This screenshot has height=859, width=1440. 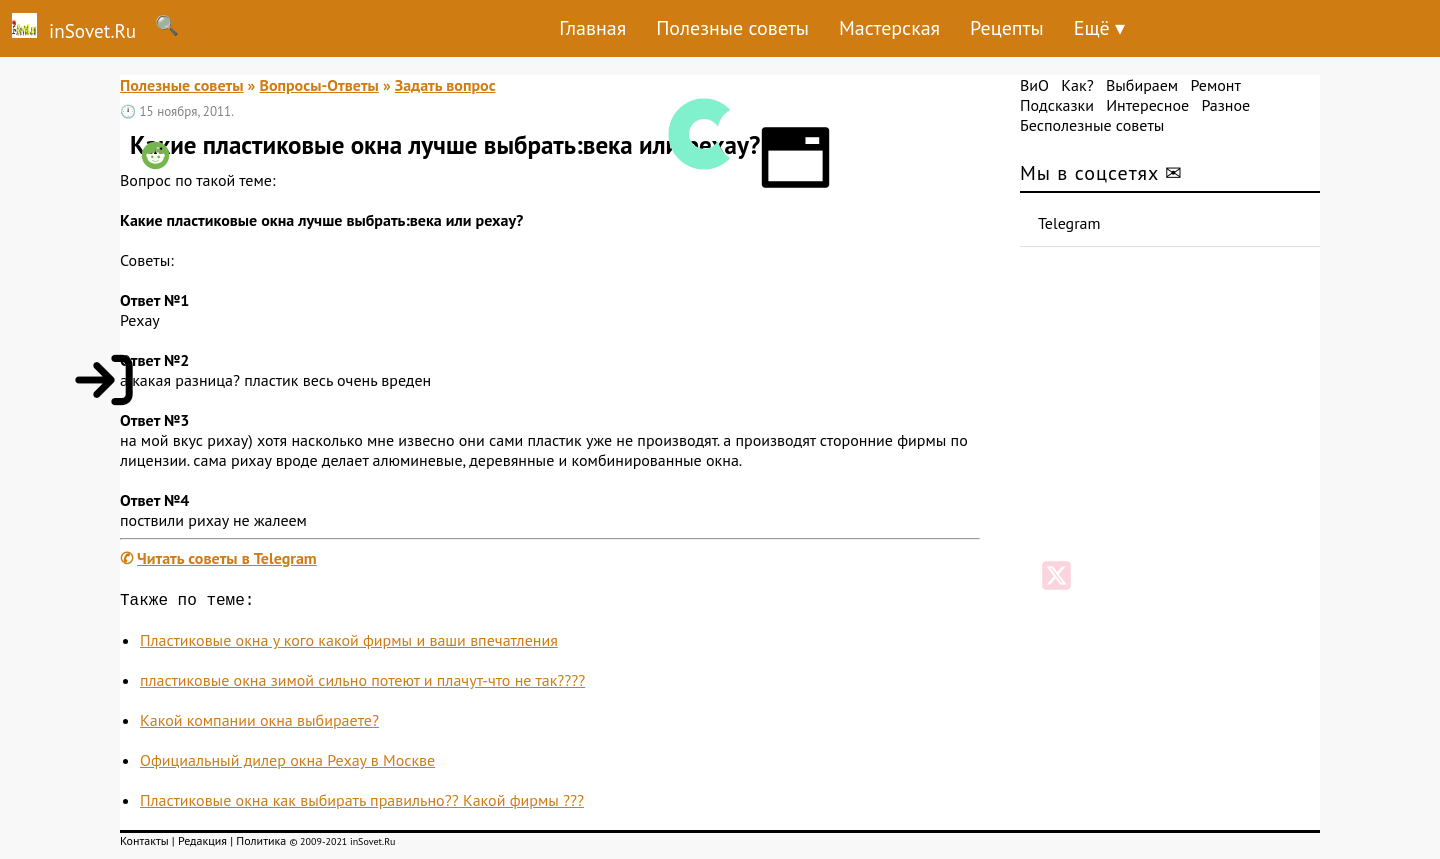 What do you see at coordinates (795, 157) in the screenshot?
I see `open a new browser window` at bounding box center [795, 157].